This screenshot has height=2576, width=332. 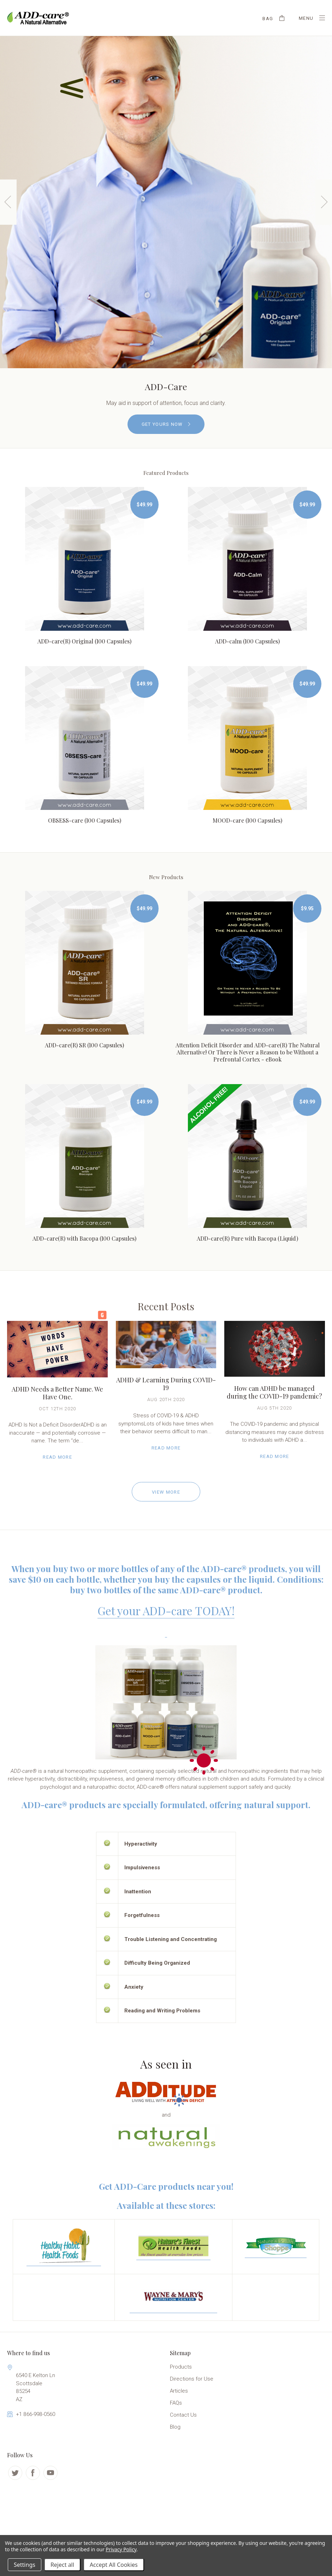 I want to click on google or gmail app shortcut, so click(x=102, y=1315).